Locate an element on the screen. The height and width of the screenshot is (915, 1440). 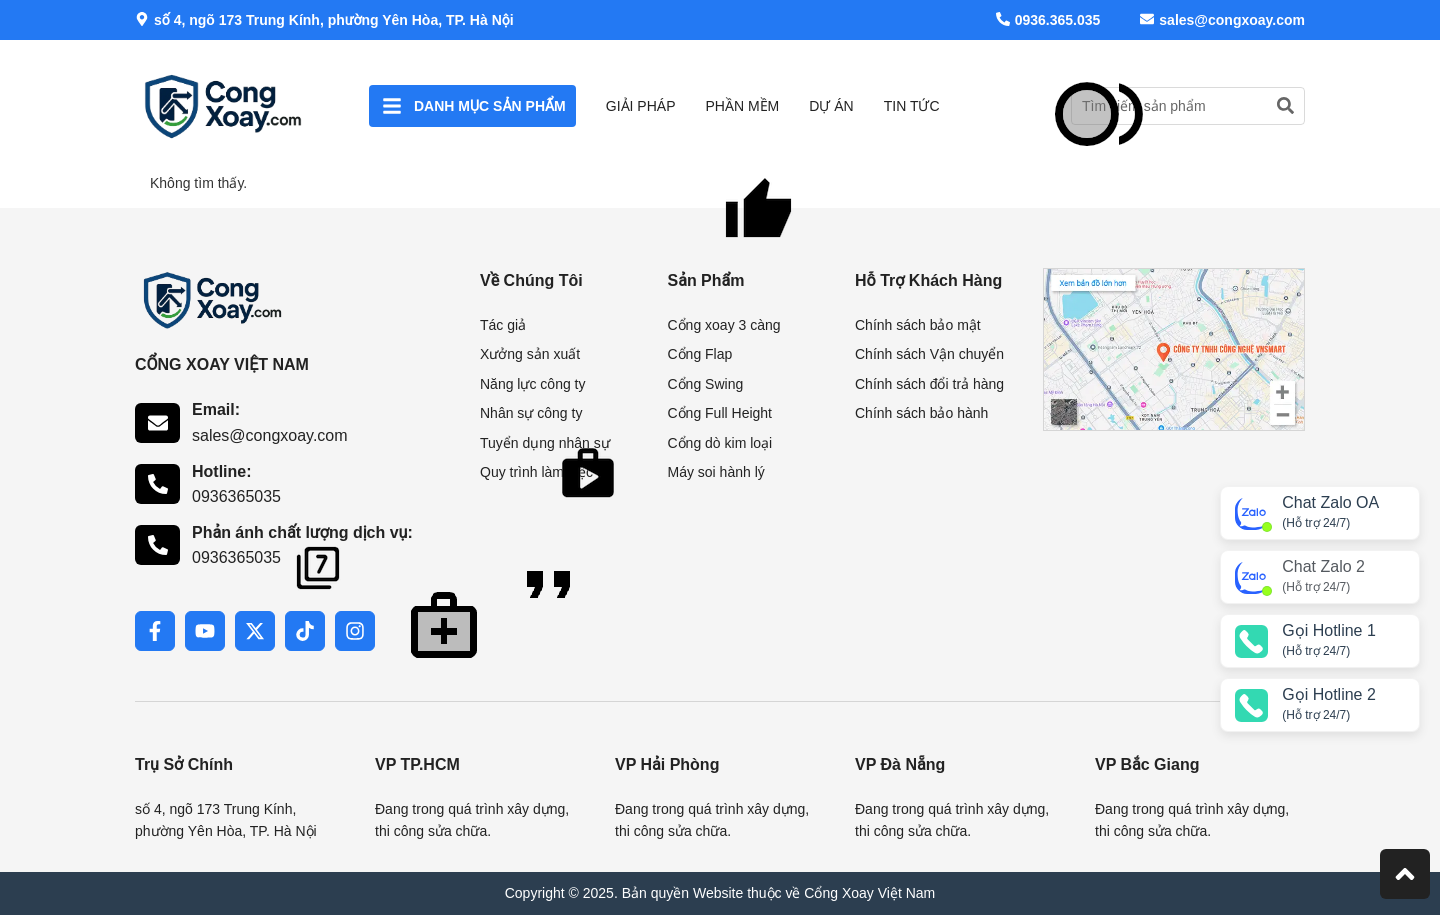
access medical services or healthcare information is located at coordinates (444, 625).